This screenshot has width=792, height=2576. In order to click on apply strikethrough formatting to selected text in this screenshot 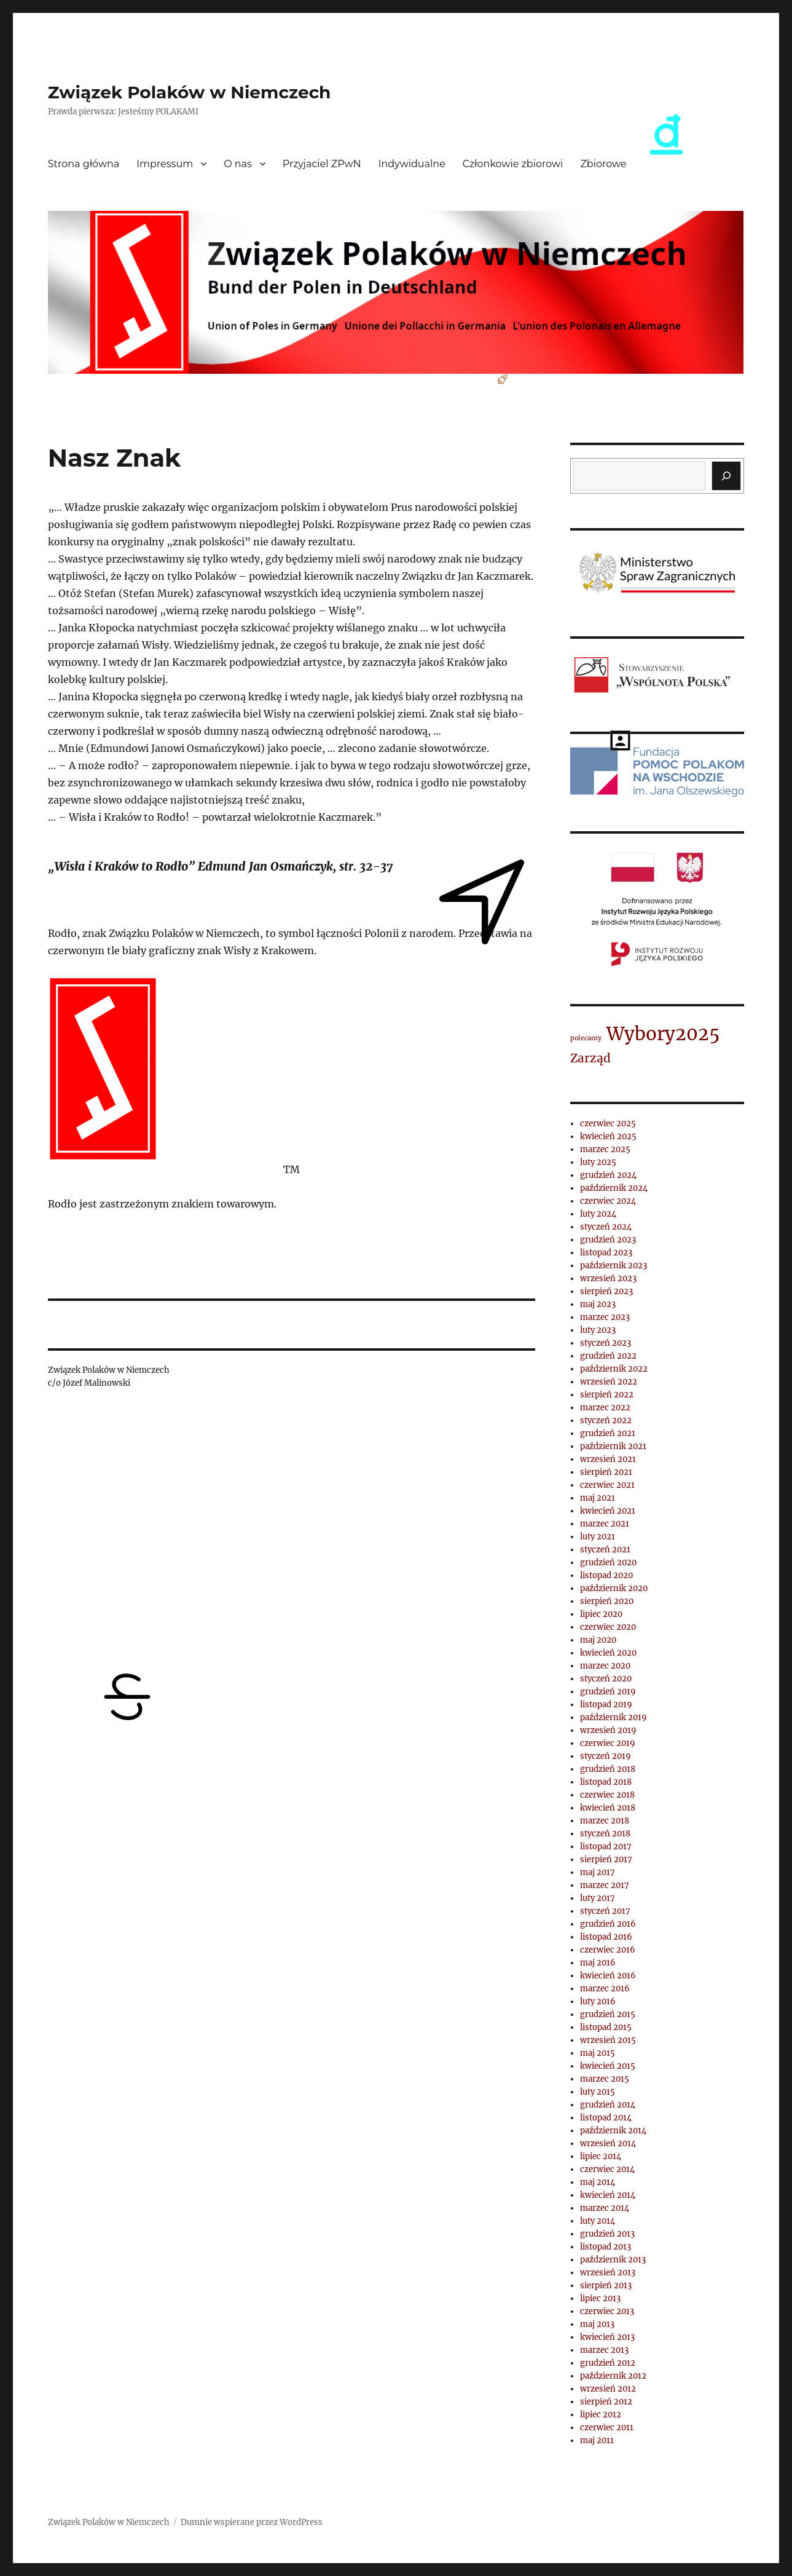, I will do `click(127, 1697)`.